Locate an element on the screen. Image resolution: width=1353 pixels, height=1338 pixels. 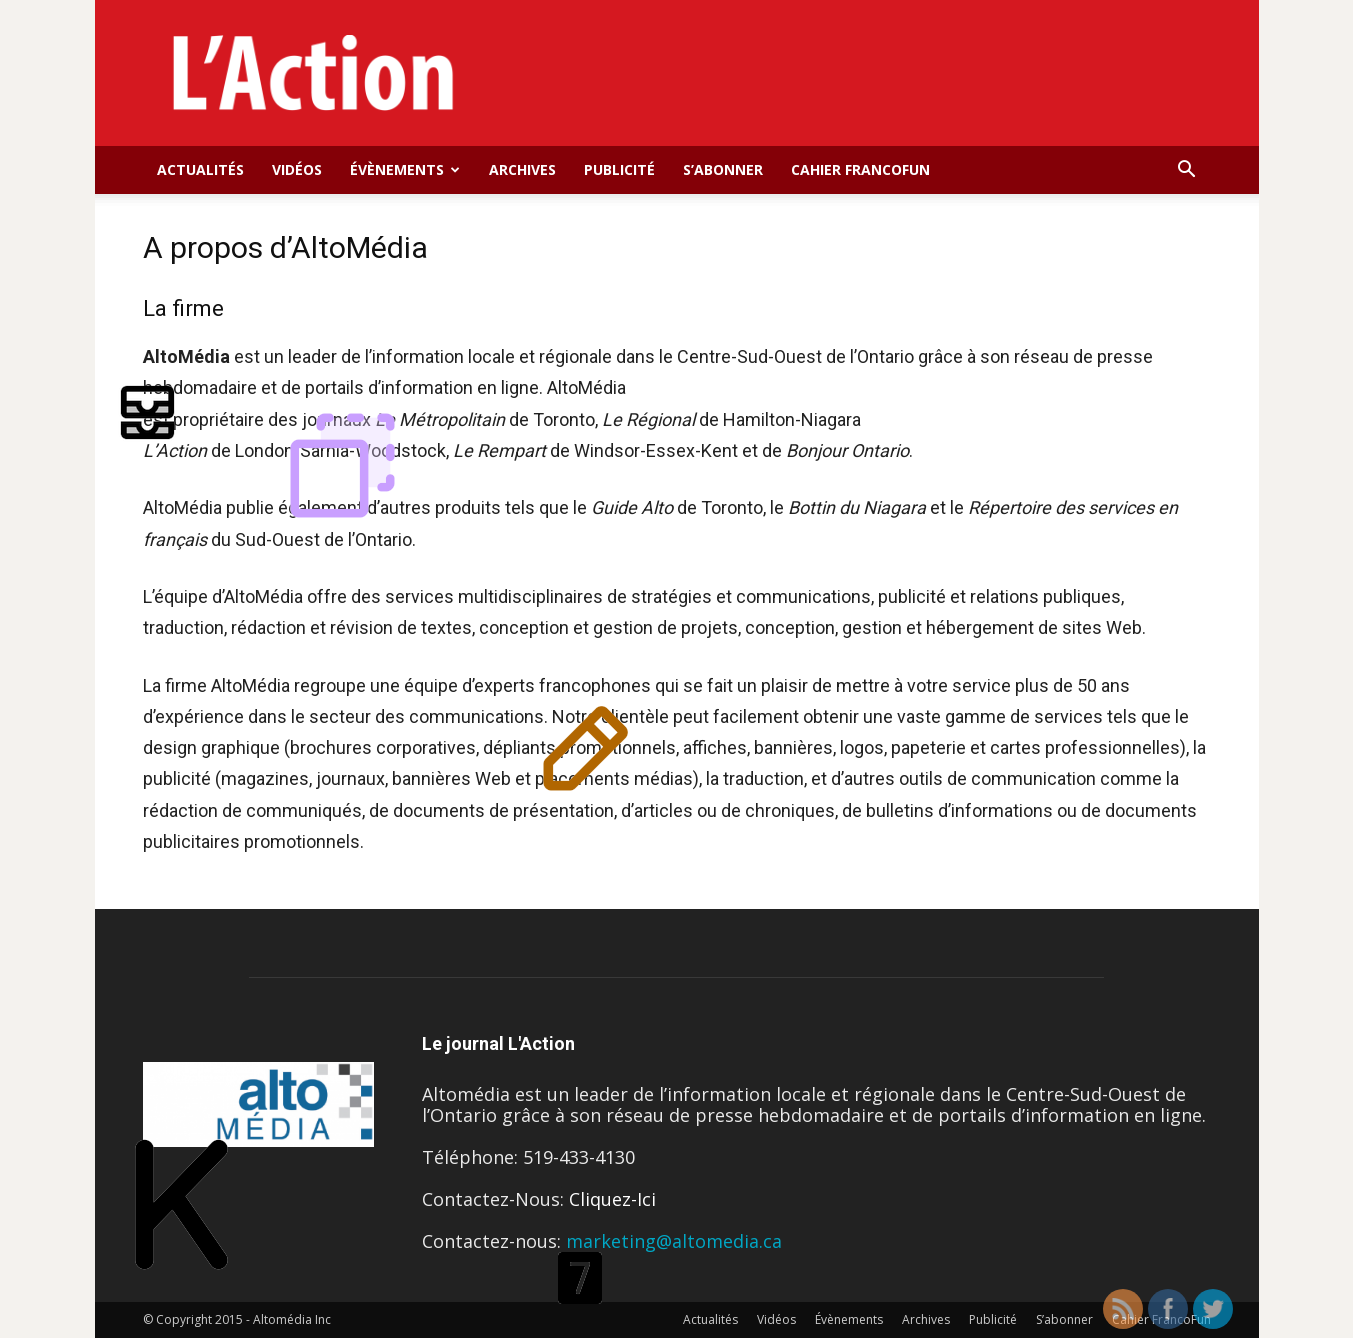
indicates the number seven in a sequence or list is located at coordinates (580, 1278).